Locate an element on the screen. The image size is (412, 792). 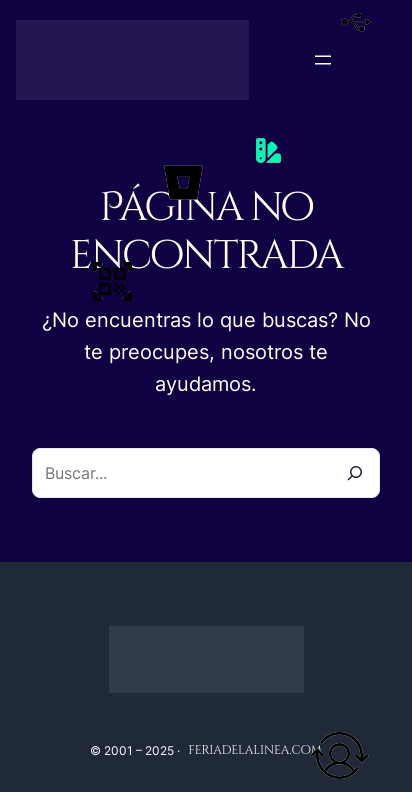
scan a QR code is located at coordinates (112, 281).